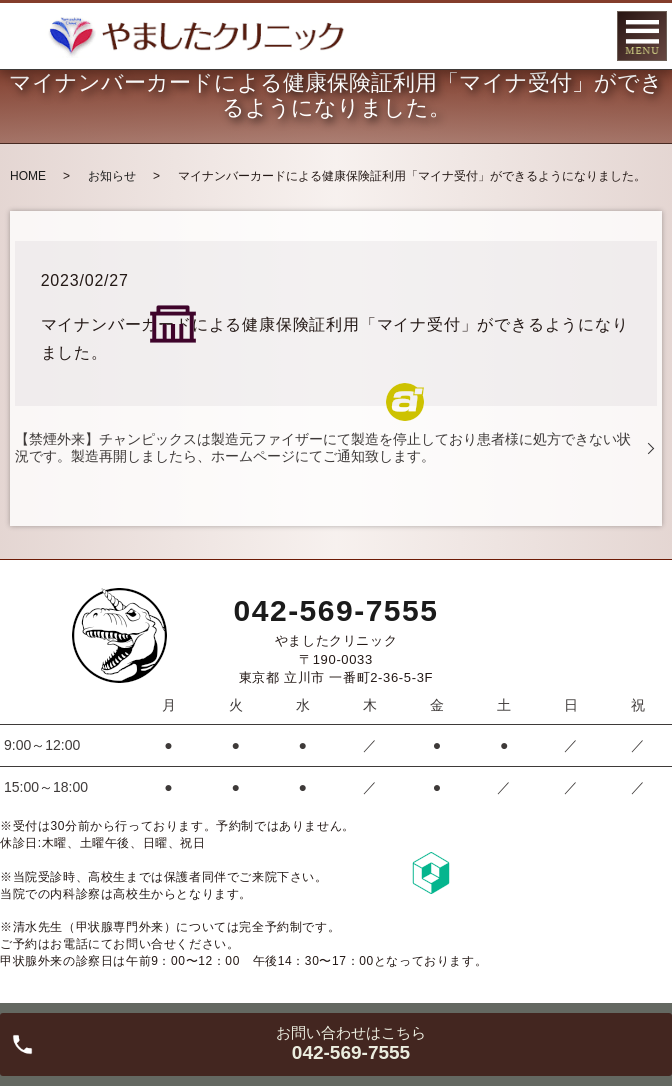 The width and height of the screenshot is (672, 1086). I want to click on blueprint app logo, so click(431, 873).